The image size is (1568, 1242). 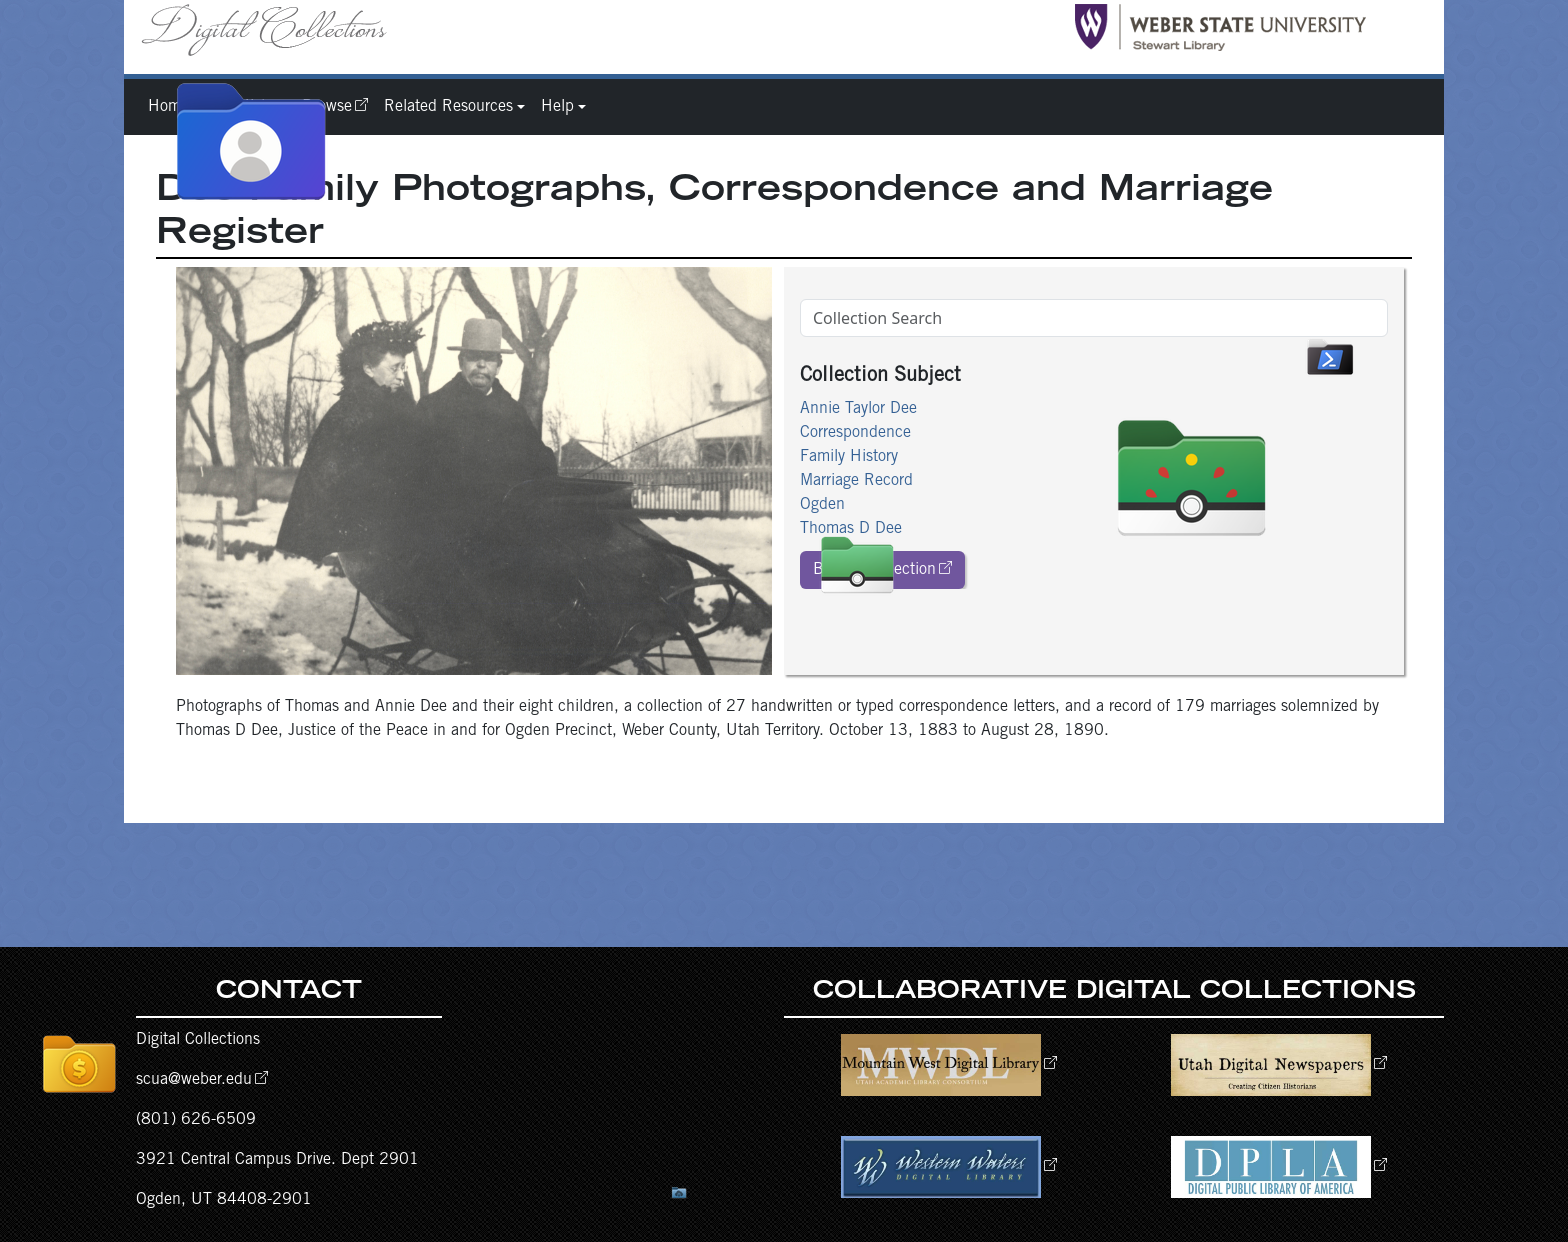 What do you see at coordinates (79, 1066) in the screenshot?
I see `open folder containing financial documents` at bounding box center [79, 1066].